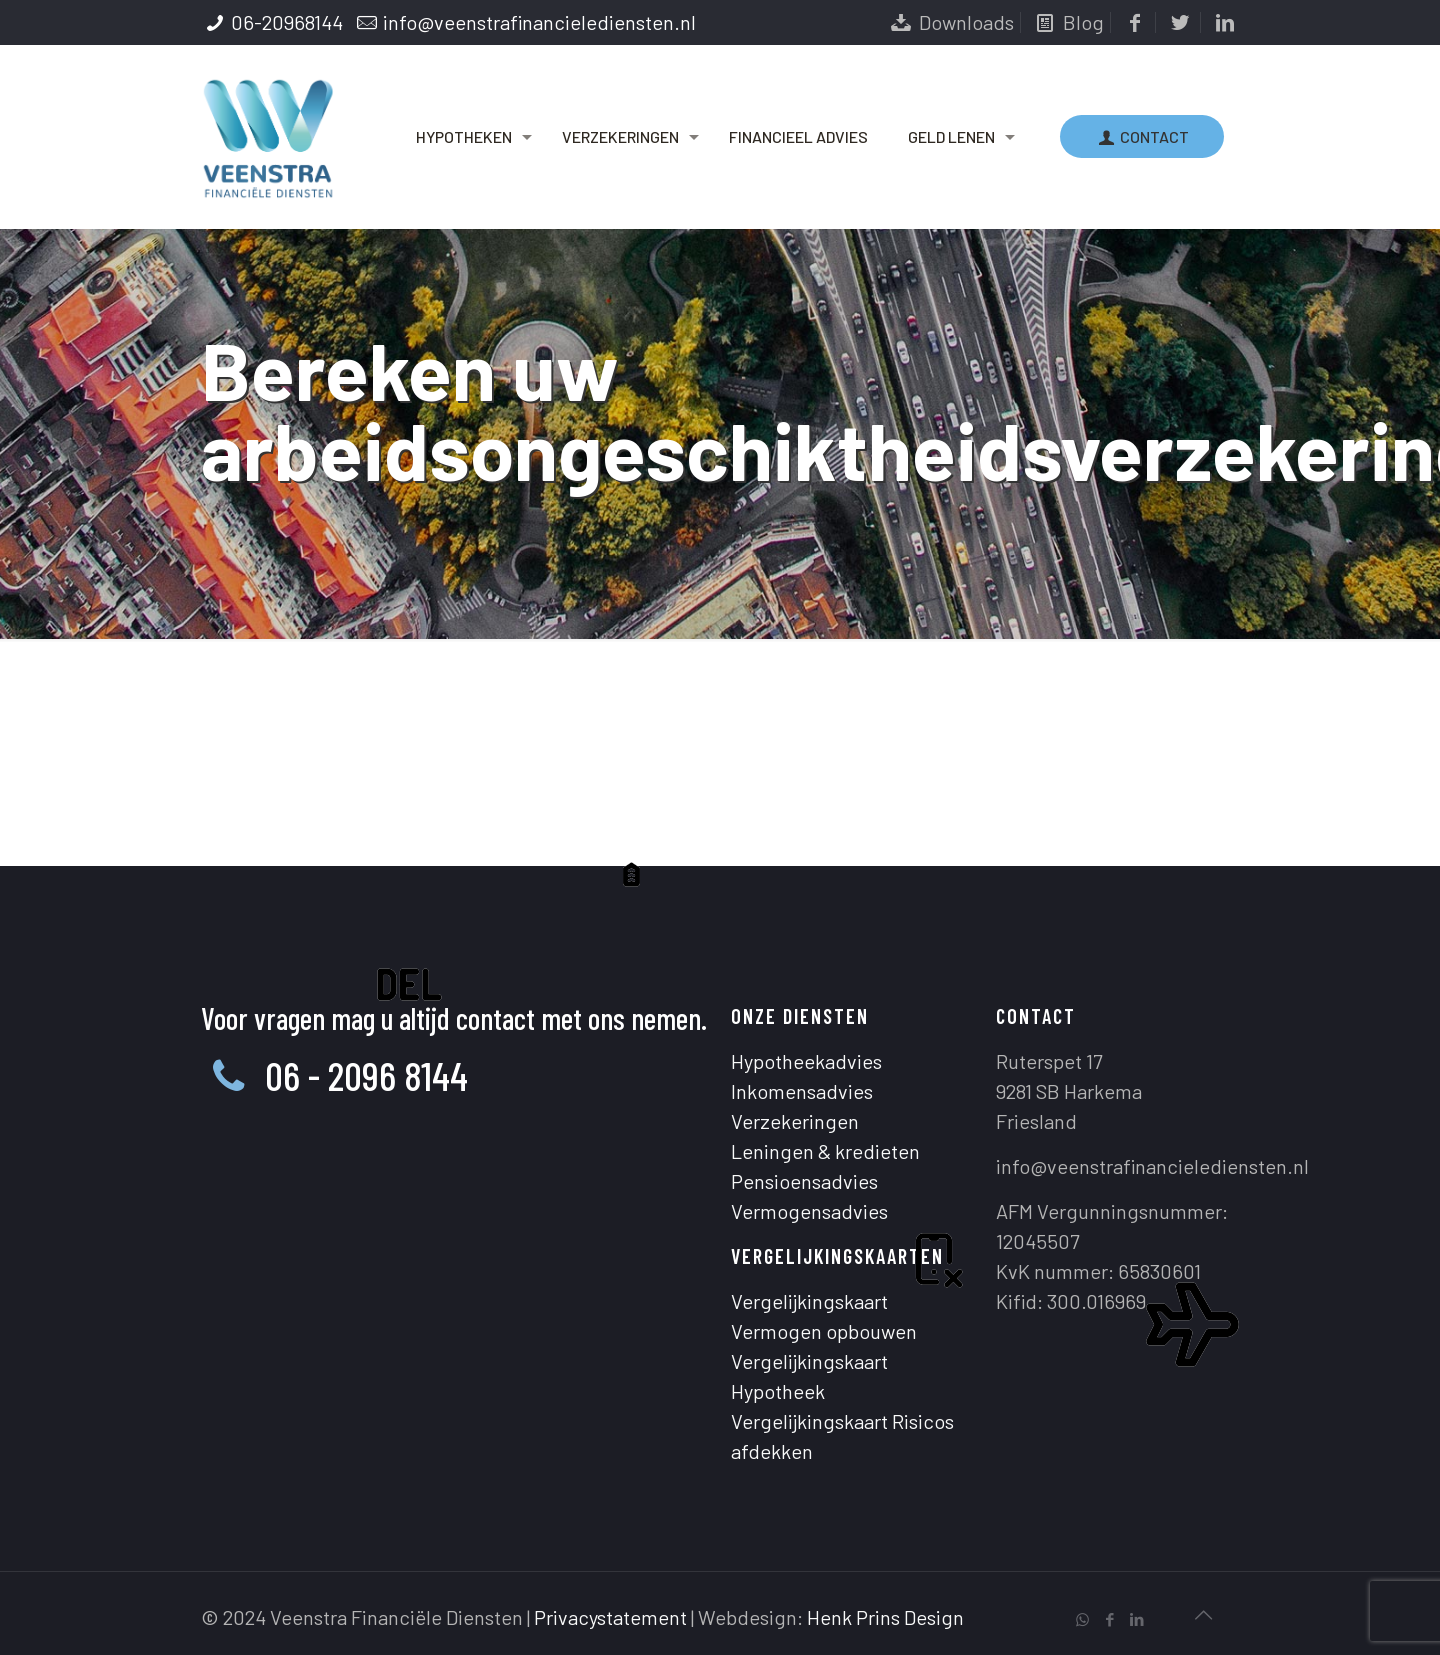  Describe the element at coordinates (1192, 1324) in the screenshot. I see `enable airplane mode` at that location.